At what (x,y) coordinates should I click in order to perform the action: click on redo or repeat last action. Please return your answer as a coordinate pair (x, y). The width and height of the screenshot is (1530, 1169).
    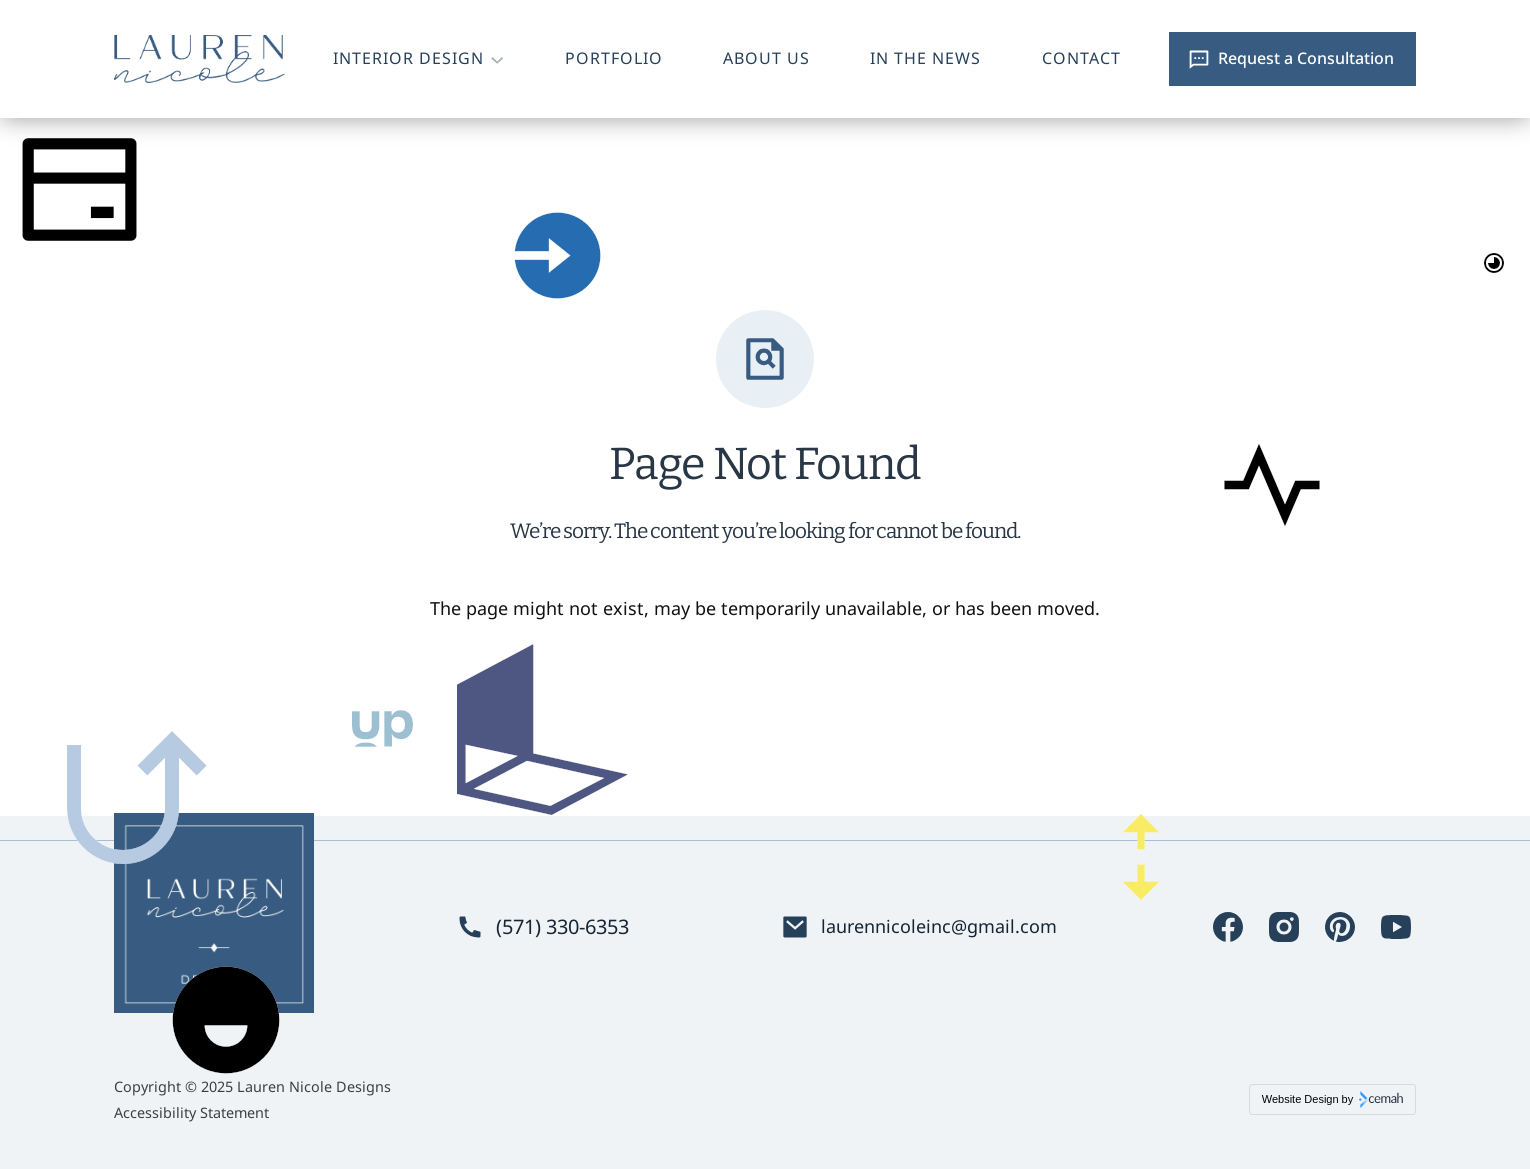
    Looking at the image, I should click on (130, 801).